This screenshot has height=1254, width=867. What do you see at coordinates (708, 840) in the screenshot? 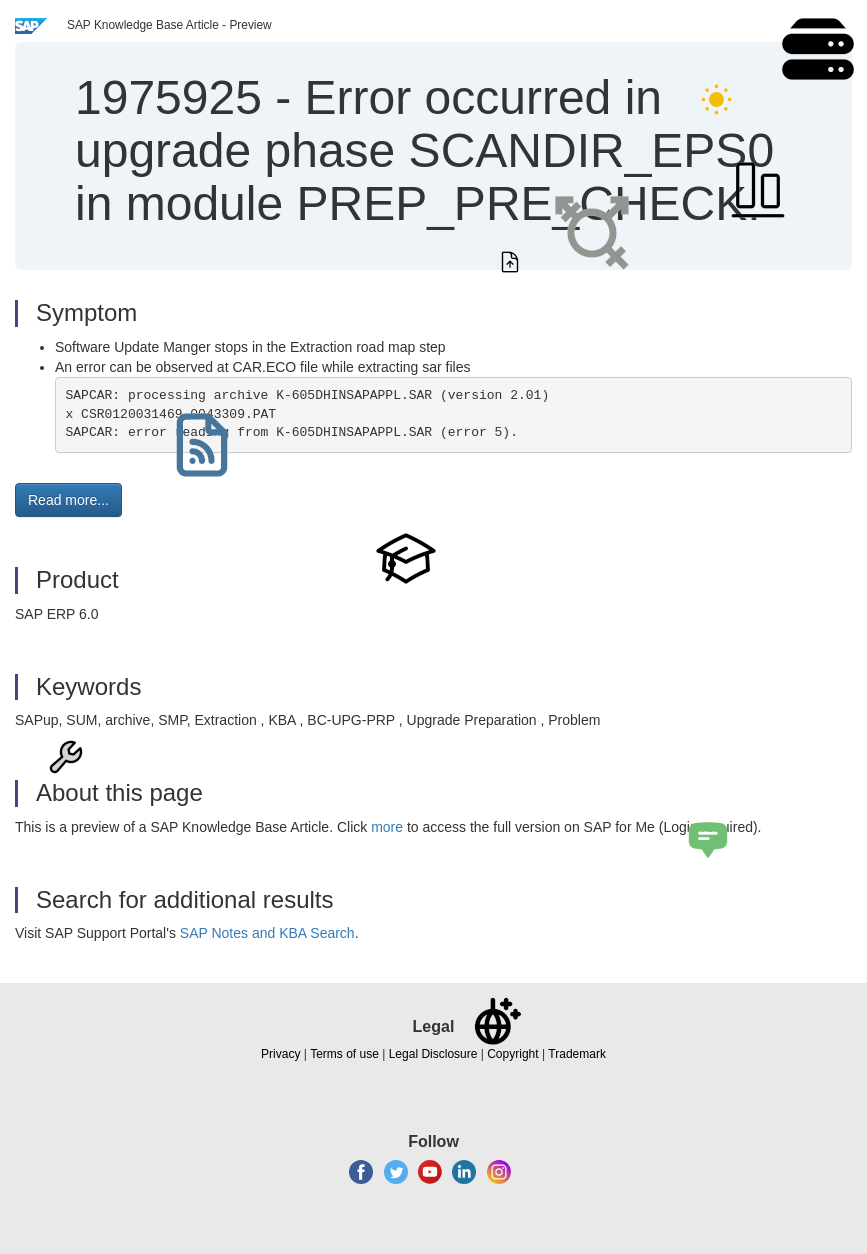
I see `open chat or messaging` at bounding box center [708, 840].